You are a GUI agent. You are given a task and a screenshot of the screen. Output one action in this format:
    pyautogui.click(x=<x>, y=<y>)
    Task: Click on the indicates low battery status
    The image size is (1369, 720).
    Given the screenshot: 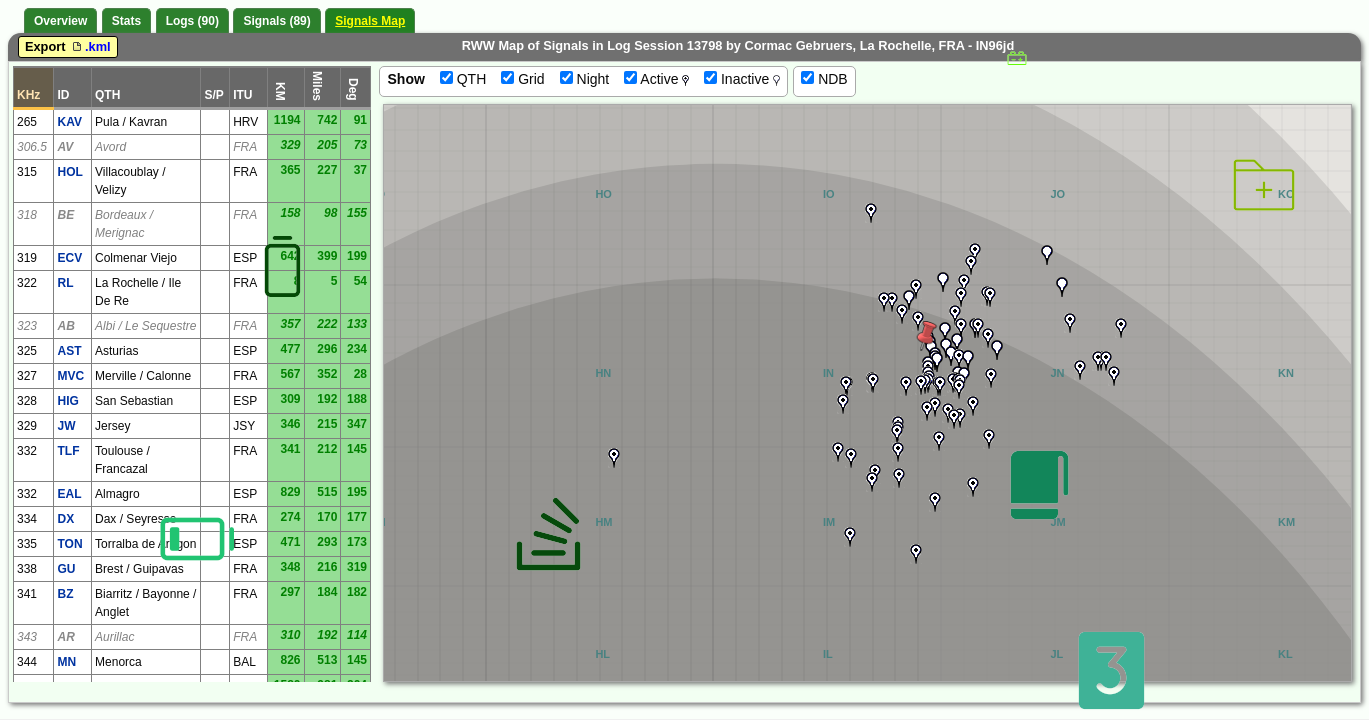 What is the action you would take?
    pyautogui.click(x=196, y=539)
    